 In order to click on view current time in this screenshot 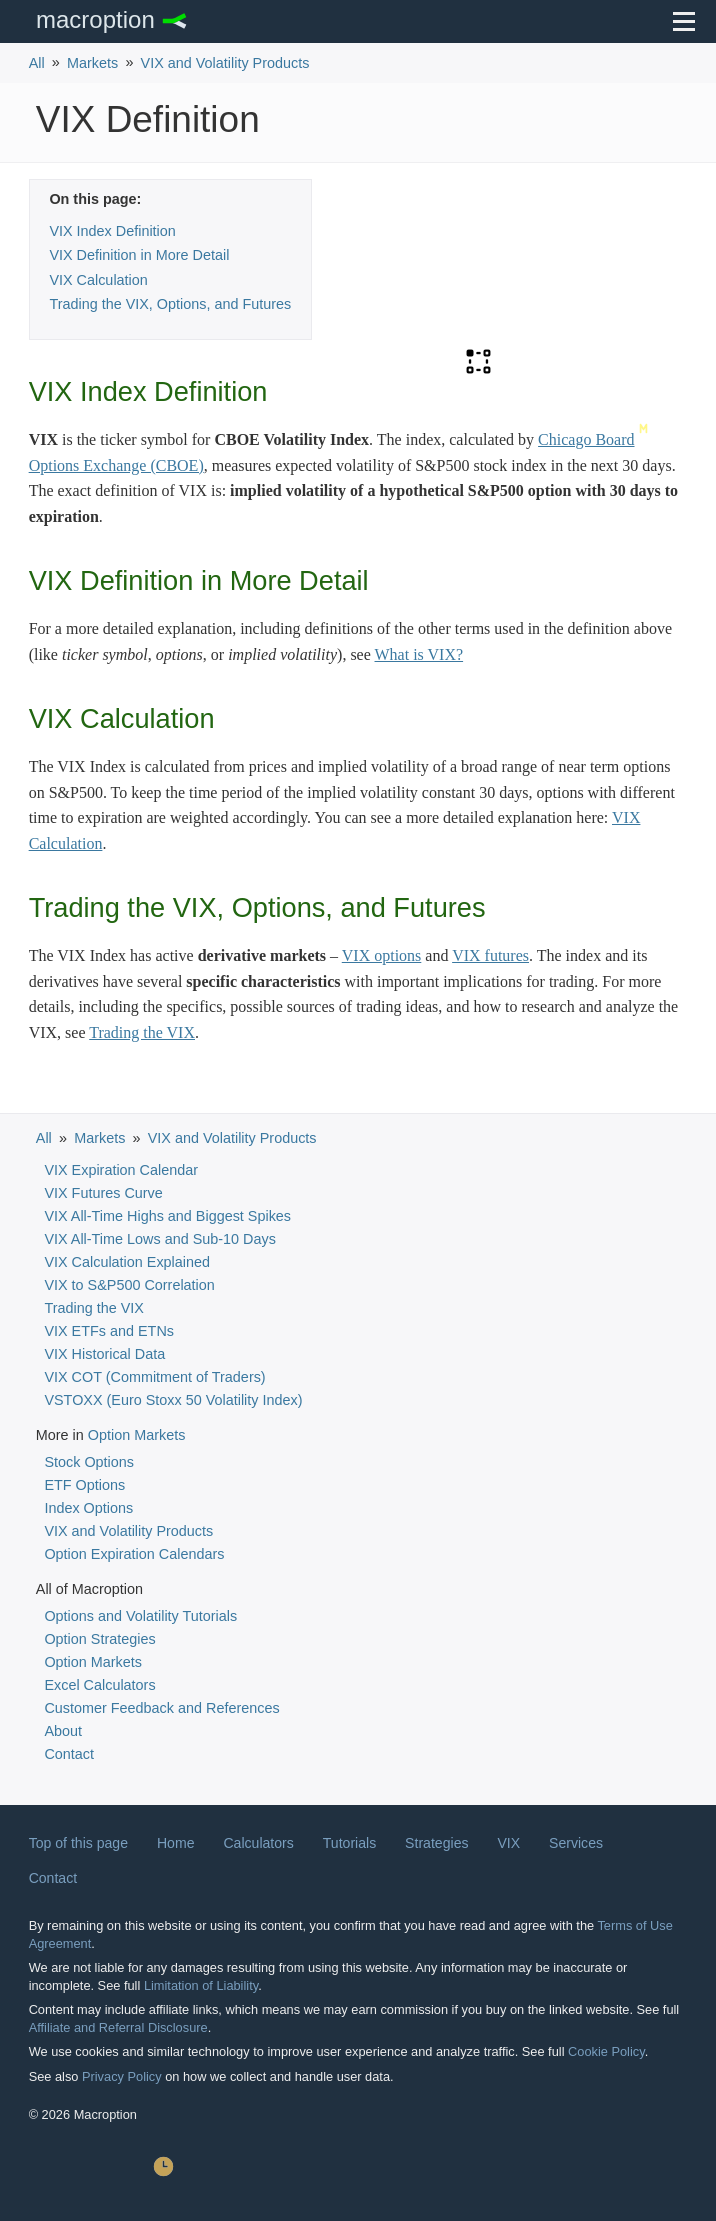, I will do `click(163, 2166)`.